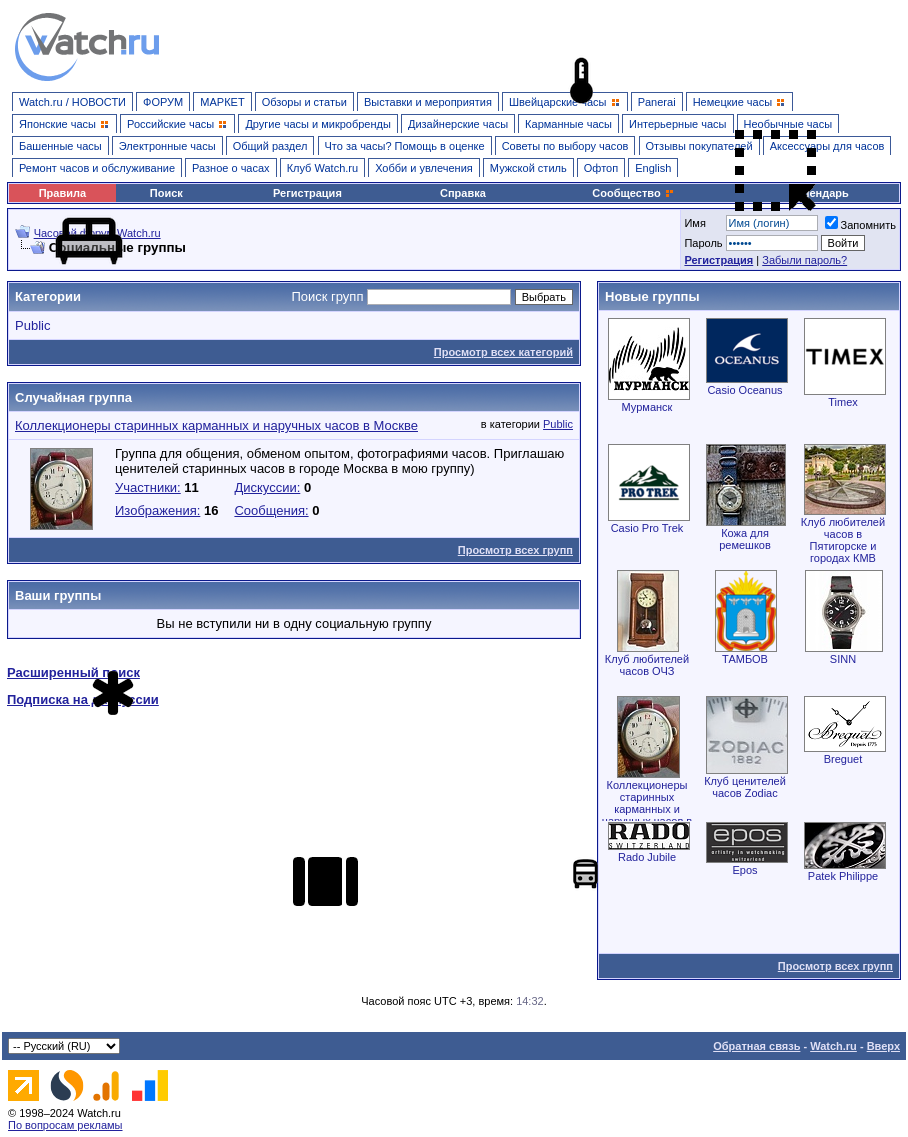  Describe the element at coordinates (89, 241) in the screenshot. I see `view hotel or accommodation options` at that location.